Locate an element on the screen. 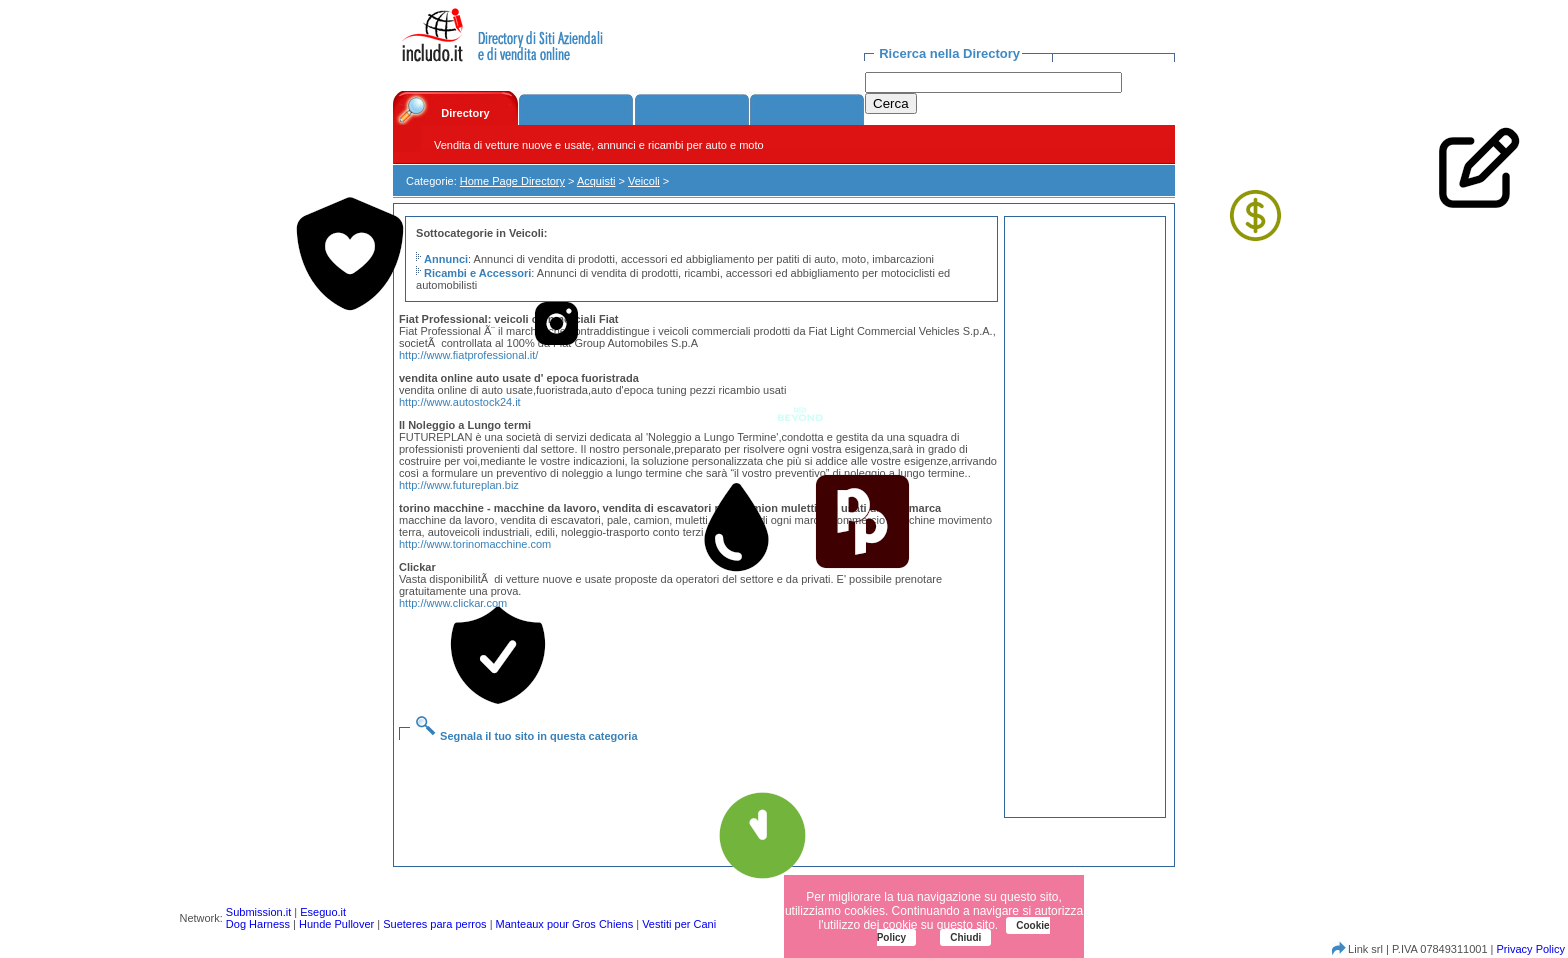  view account balance or financial information is located at coordinates (1255, 215).